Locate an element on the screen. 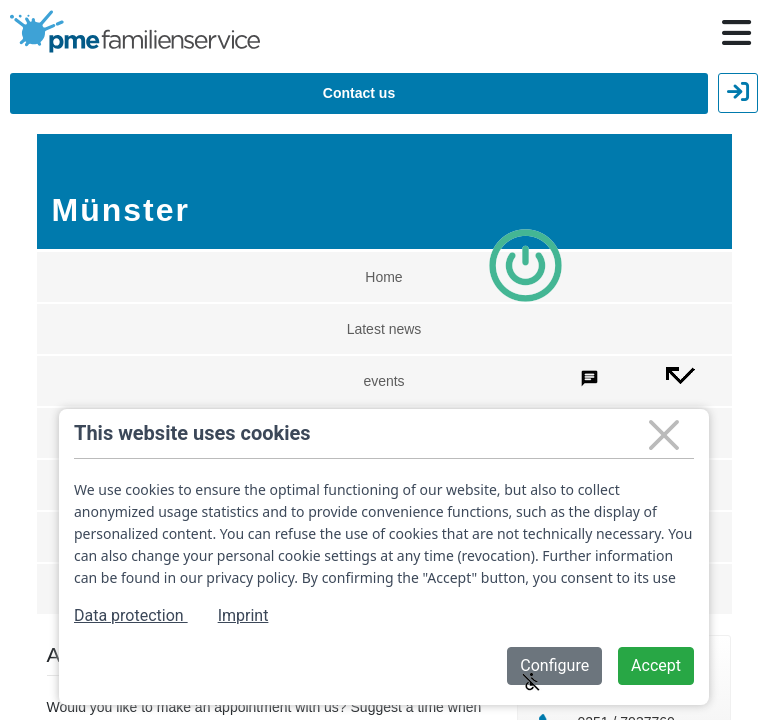 This screenshot has width=768, height=720. indicates location is not wheelchair accessible is located at coordinates (531, 681).